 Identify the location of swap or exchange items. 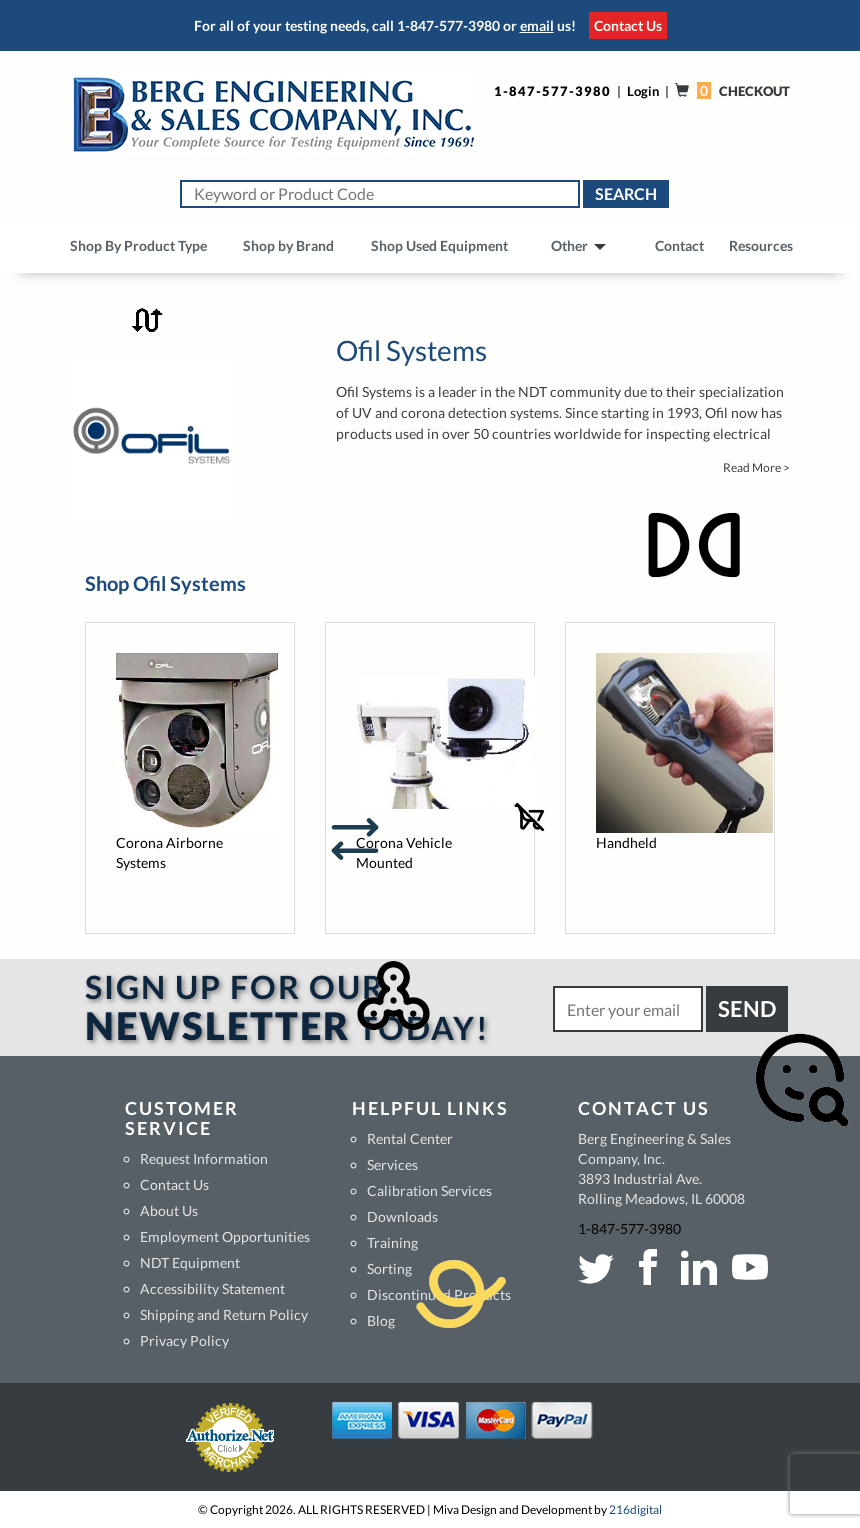
(355, 839).